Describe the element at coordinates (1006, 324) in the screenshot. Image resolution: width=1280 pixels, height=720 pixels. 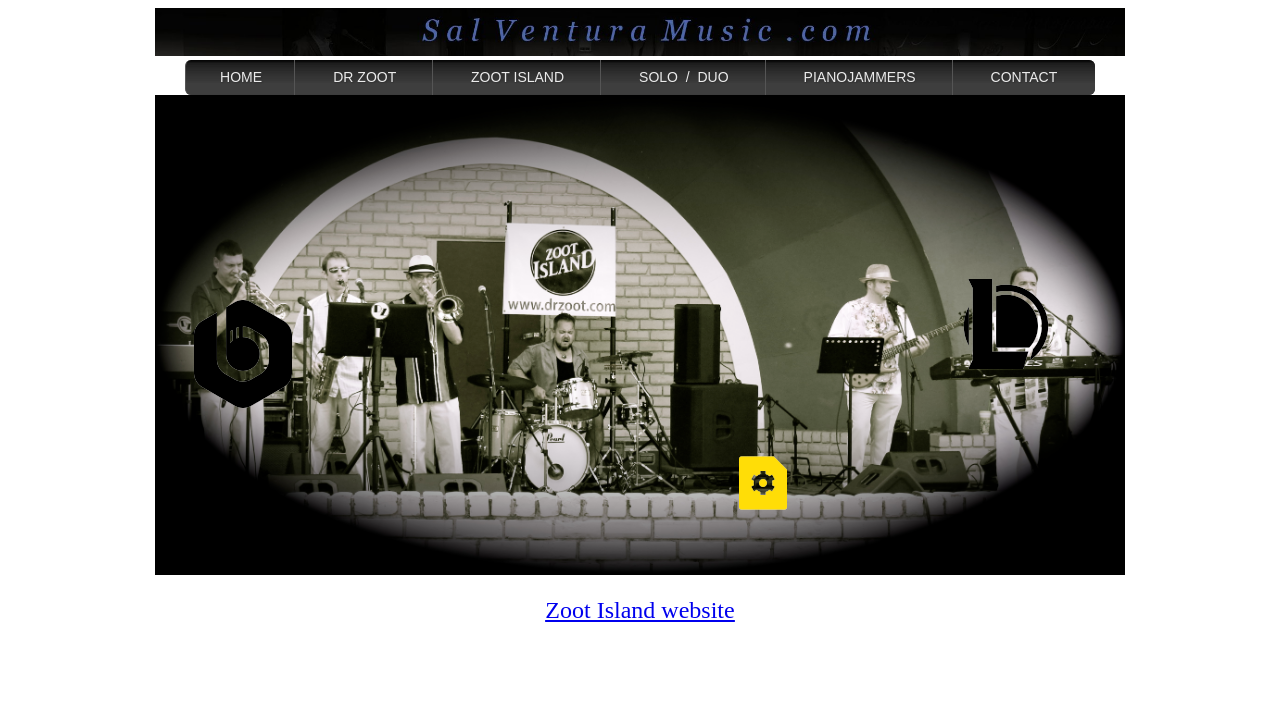
I see `launch League of Legends` at that location.